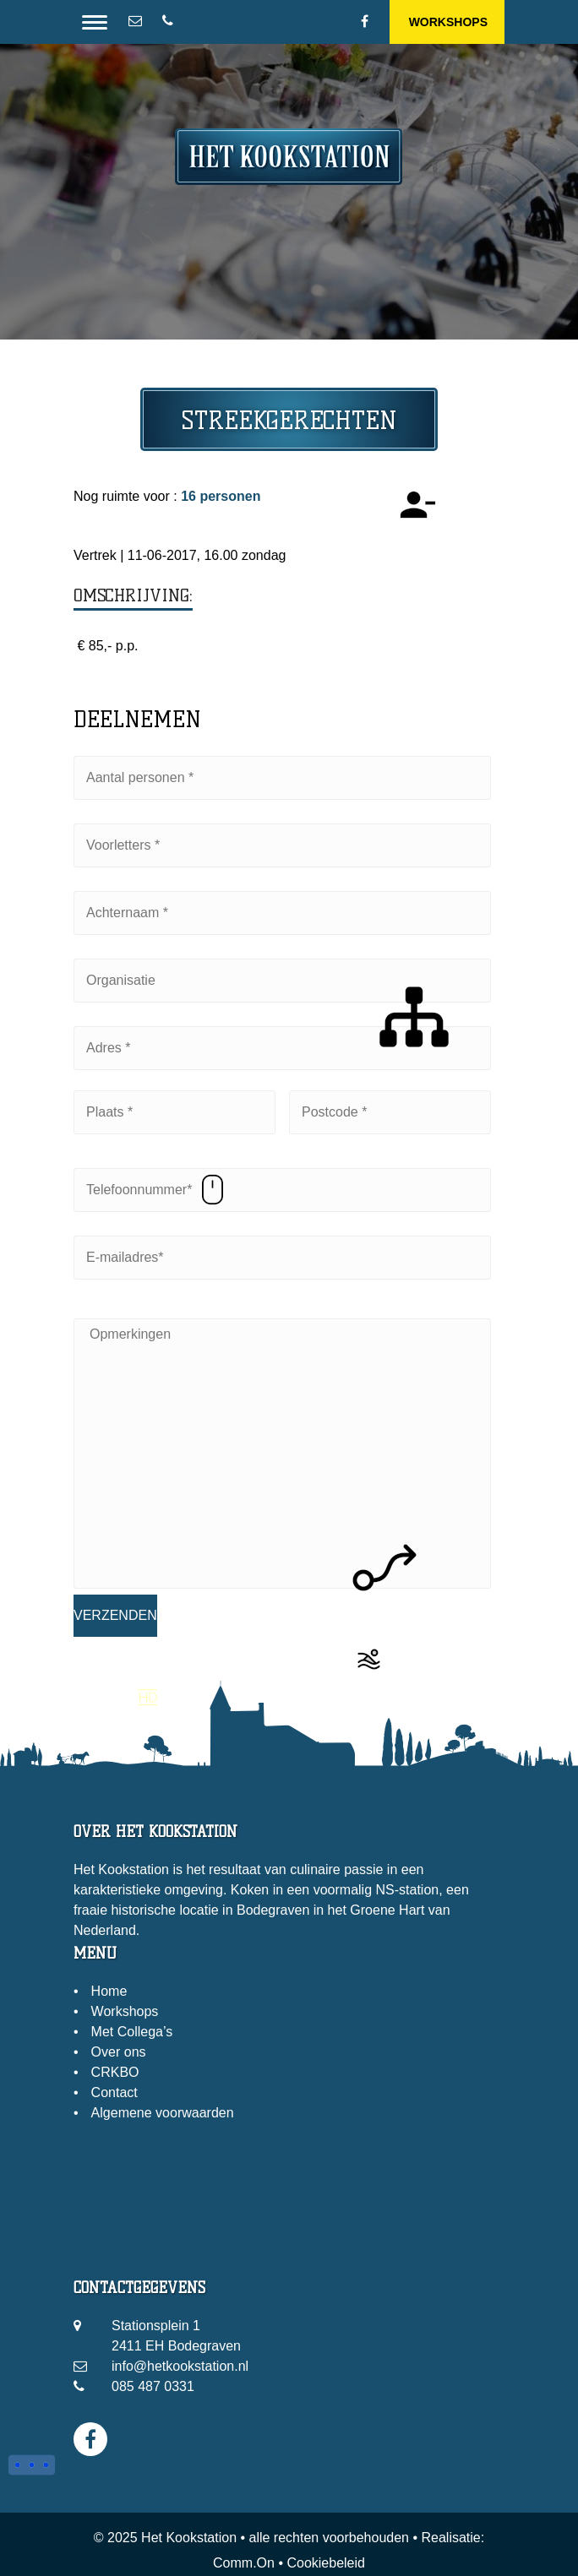 The image size is (578, 2576). Describe the element at coordinates (212, 1189) in the screenshot. I see `mouse input device indicator` at that location.